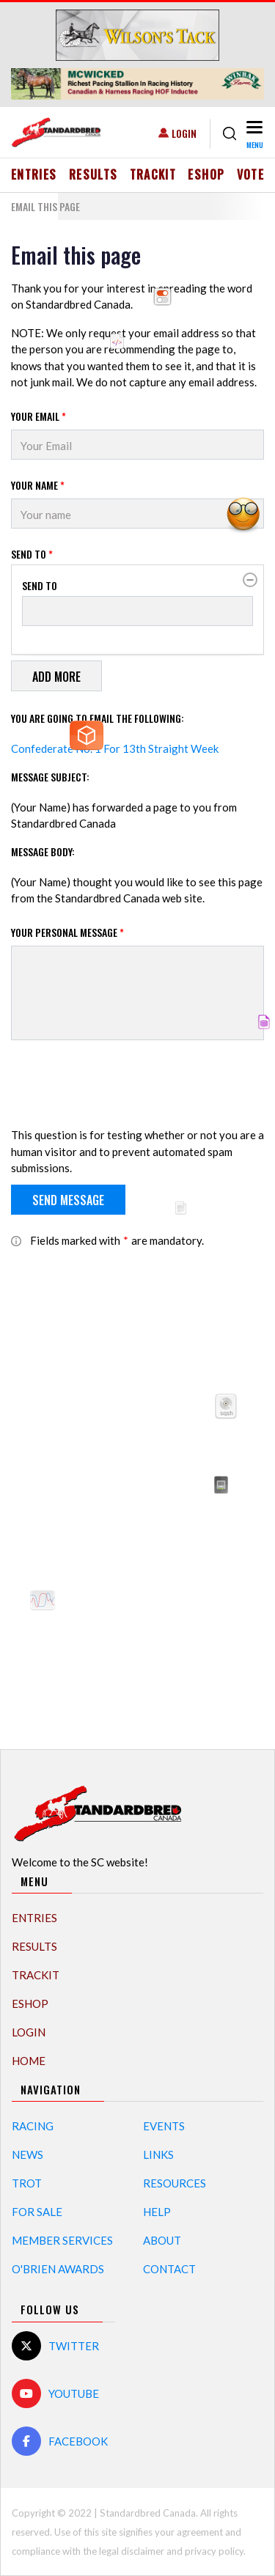 Image resolution: width=275 pixels, height=2576 pixels. Describe the element at coordinates (226, 1406) in the screenshot. I see `a squashfs compressed filesystem image file` at that location.